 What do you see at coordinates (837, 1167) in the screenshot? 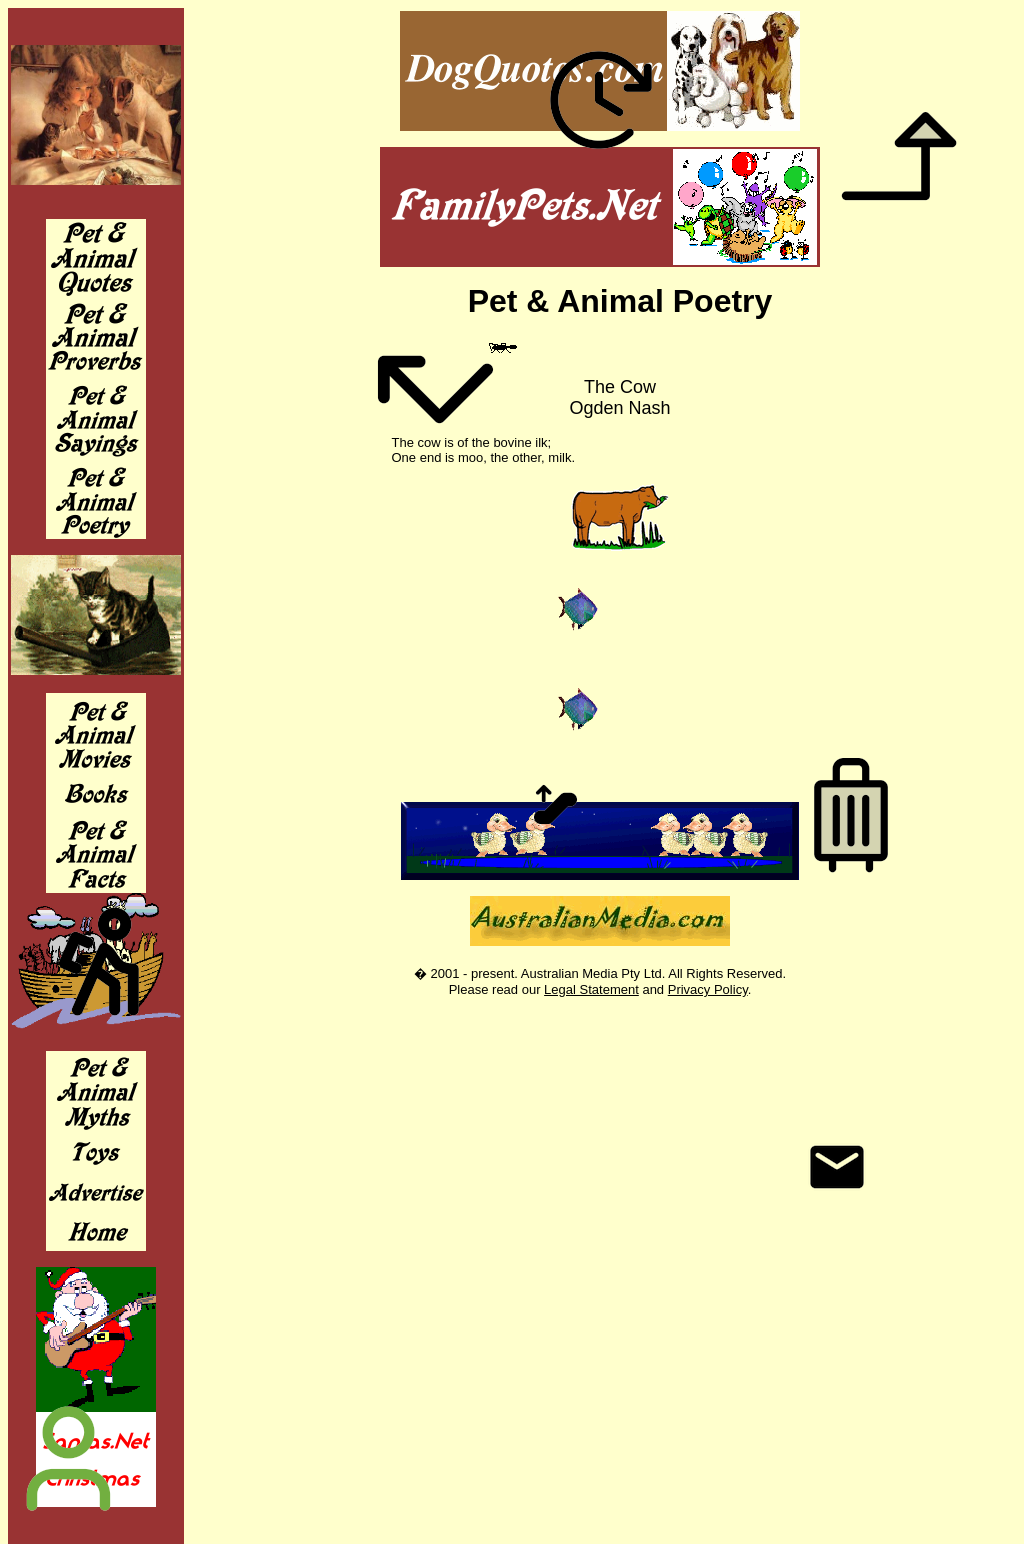
I see `open your email inbox` at bounding box center [837, 1167].